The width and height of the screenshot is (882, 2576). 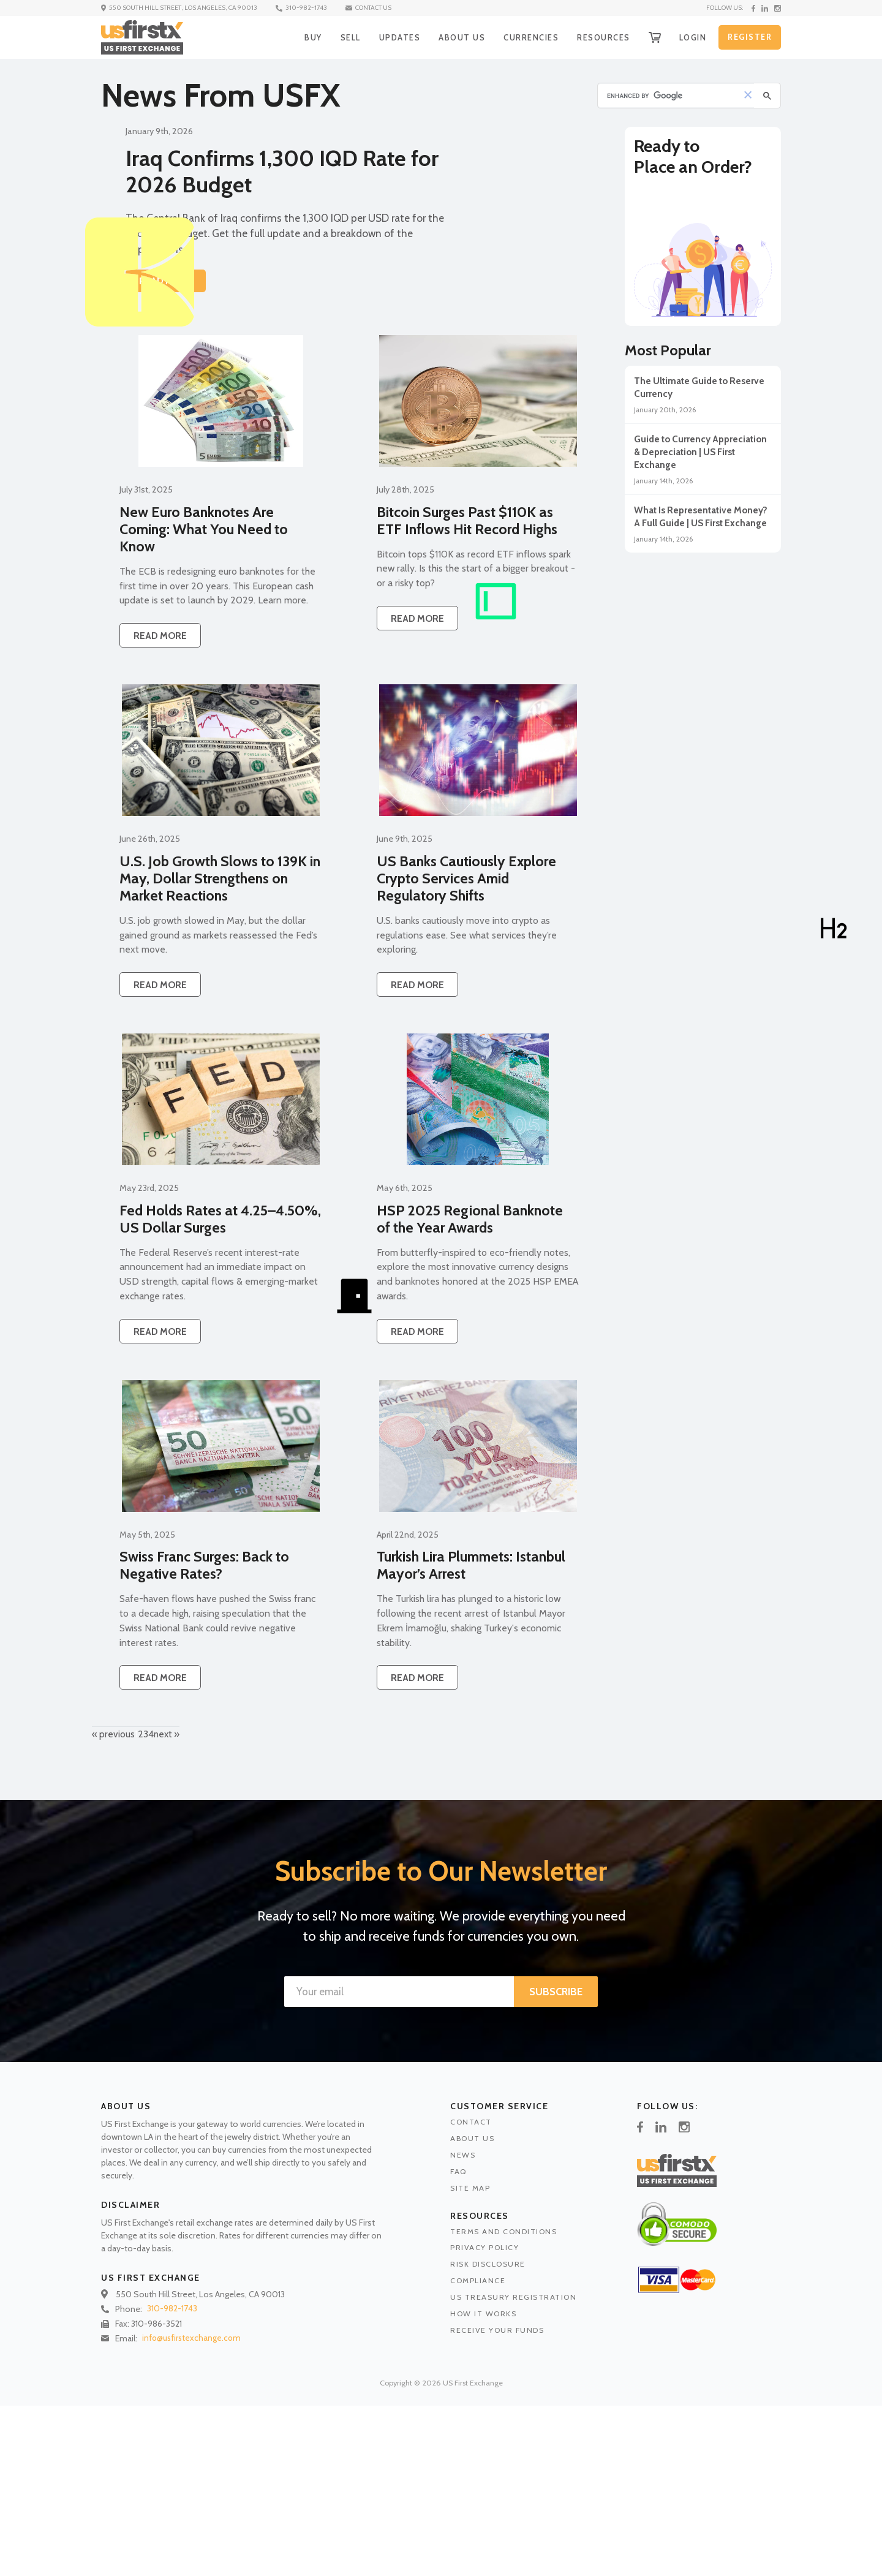 I want to click on switch to left sidebar layout, so click(x=496, y=601).